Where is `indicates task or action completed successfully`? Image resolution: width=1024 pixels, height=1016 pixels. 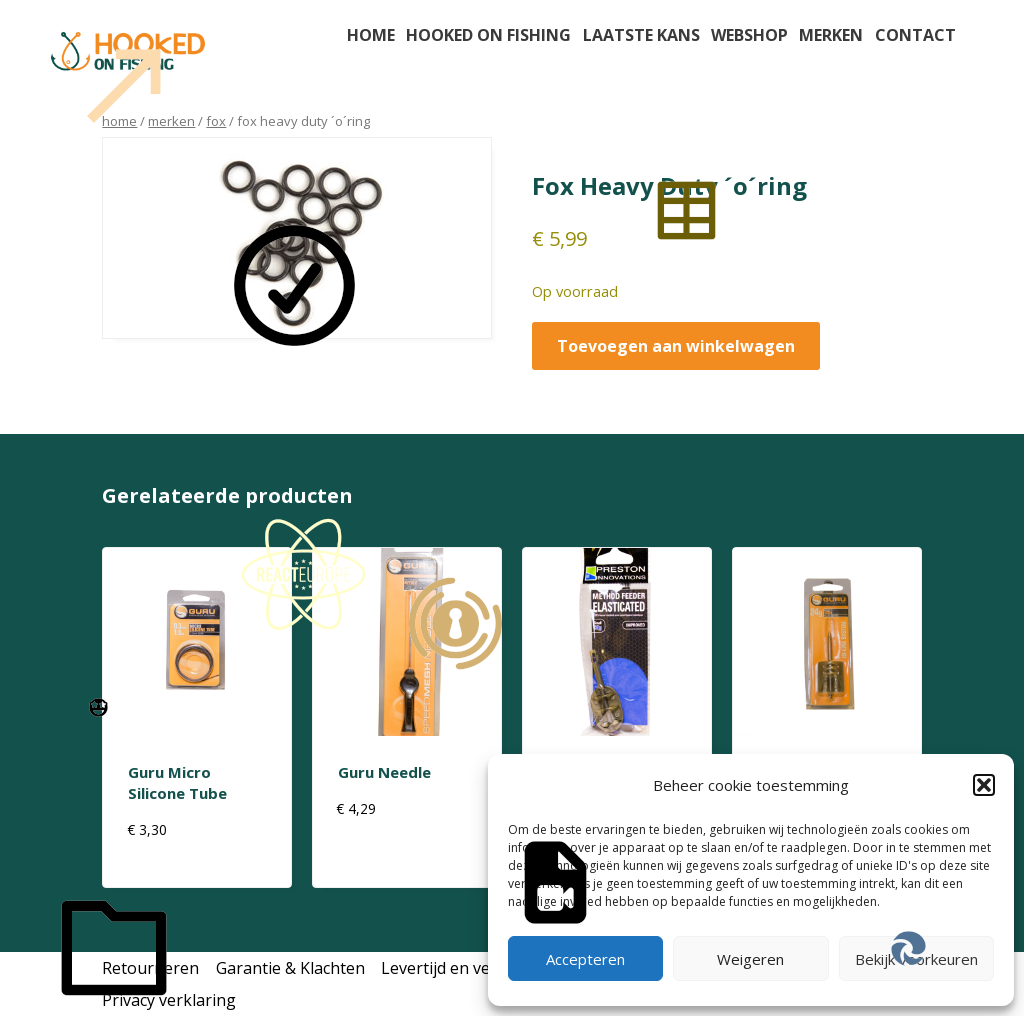 indicates task or action completed successfully is located at coordinates (294, 285).